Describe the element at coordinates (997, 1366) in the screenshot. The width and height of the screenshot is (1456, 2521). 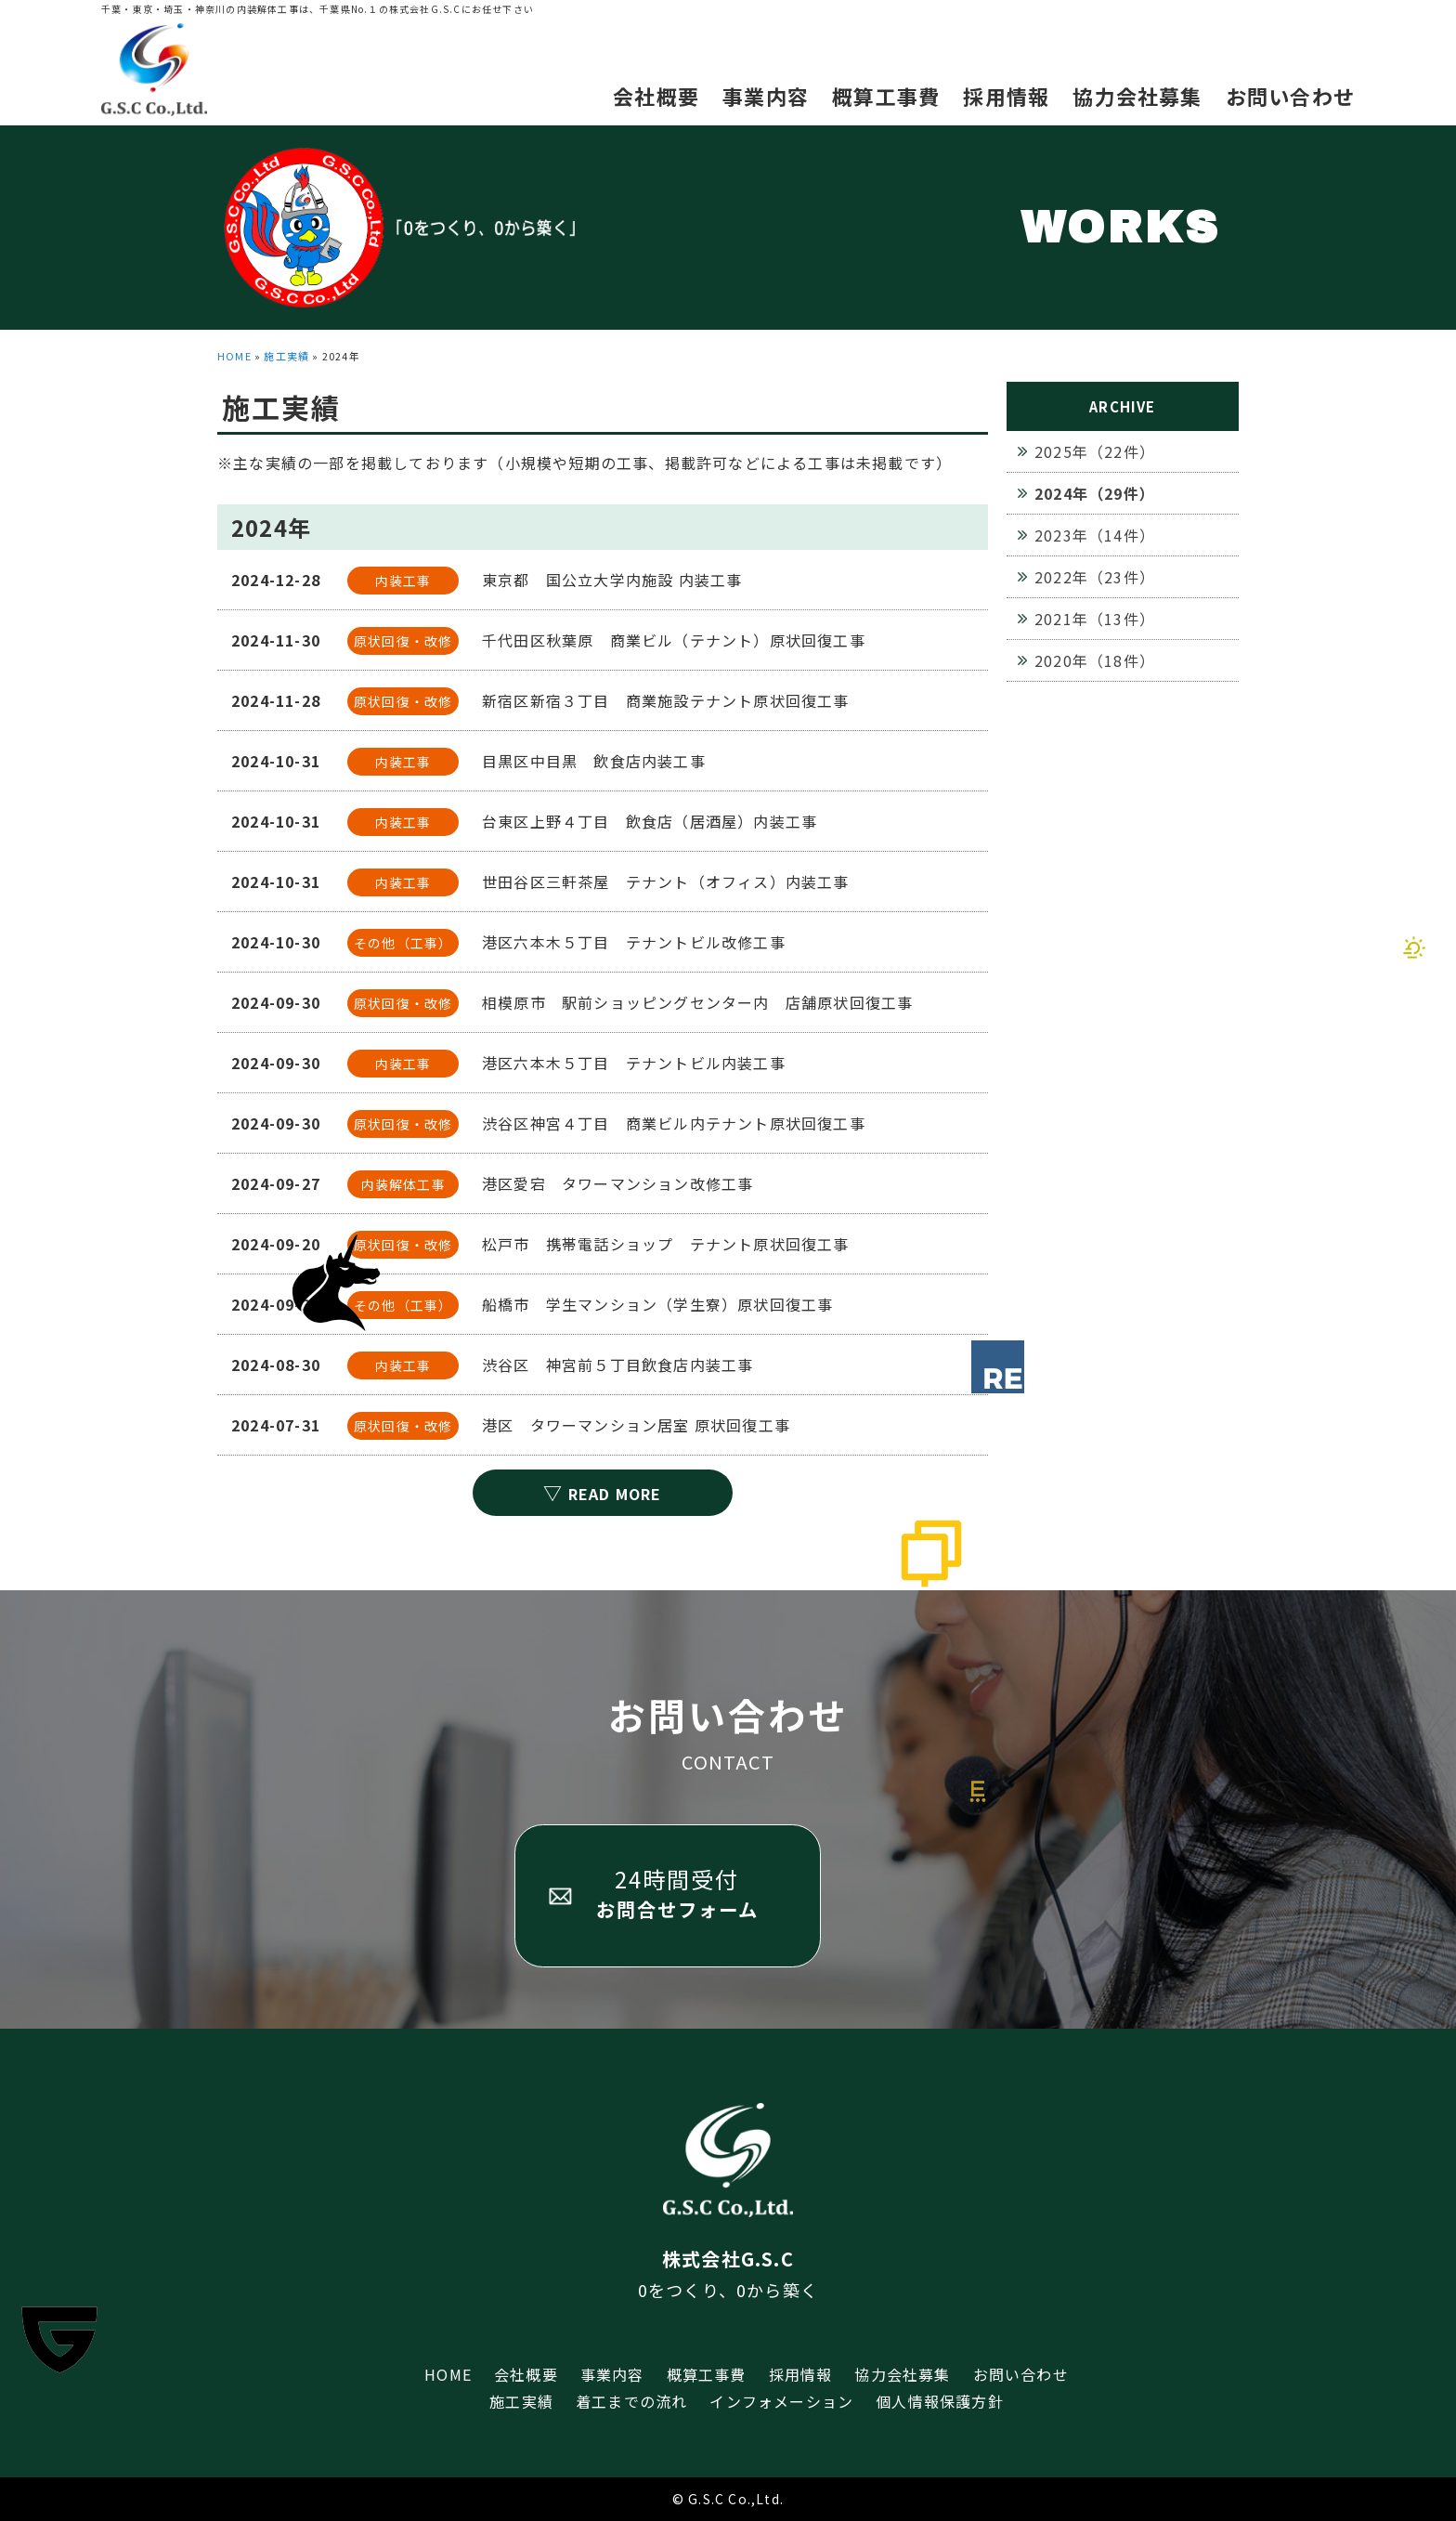
I see `reason programming language logo` at that location.